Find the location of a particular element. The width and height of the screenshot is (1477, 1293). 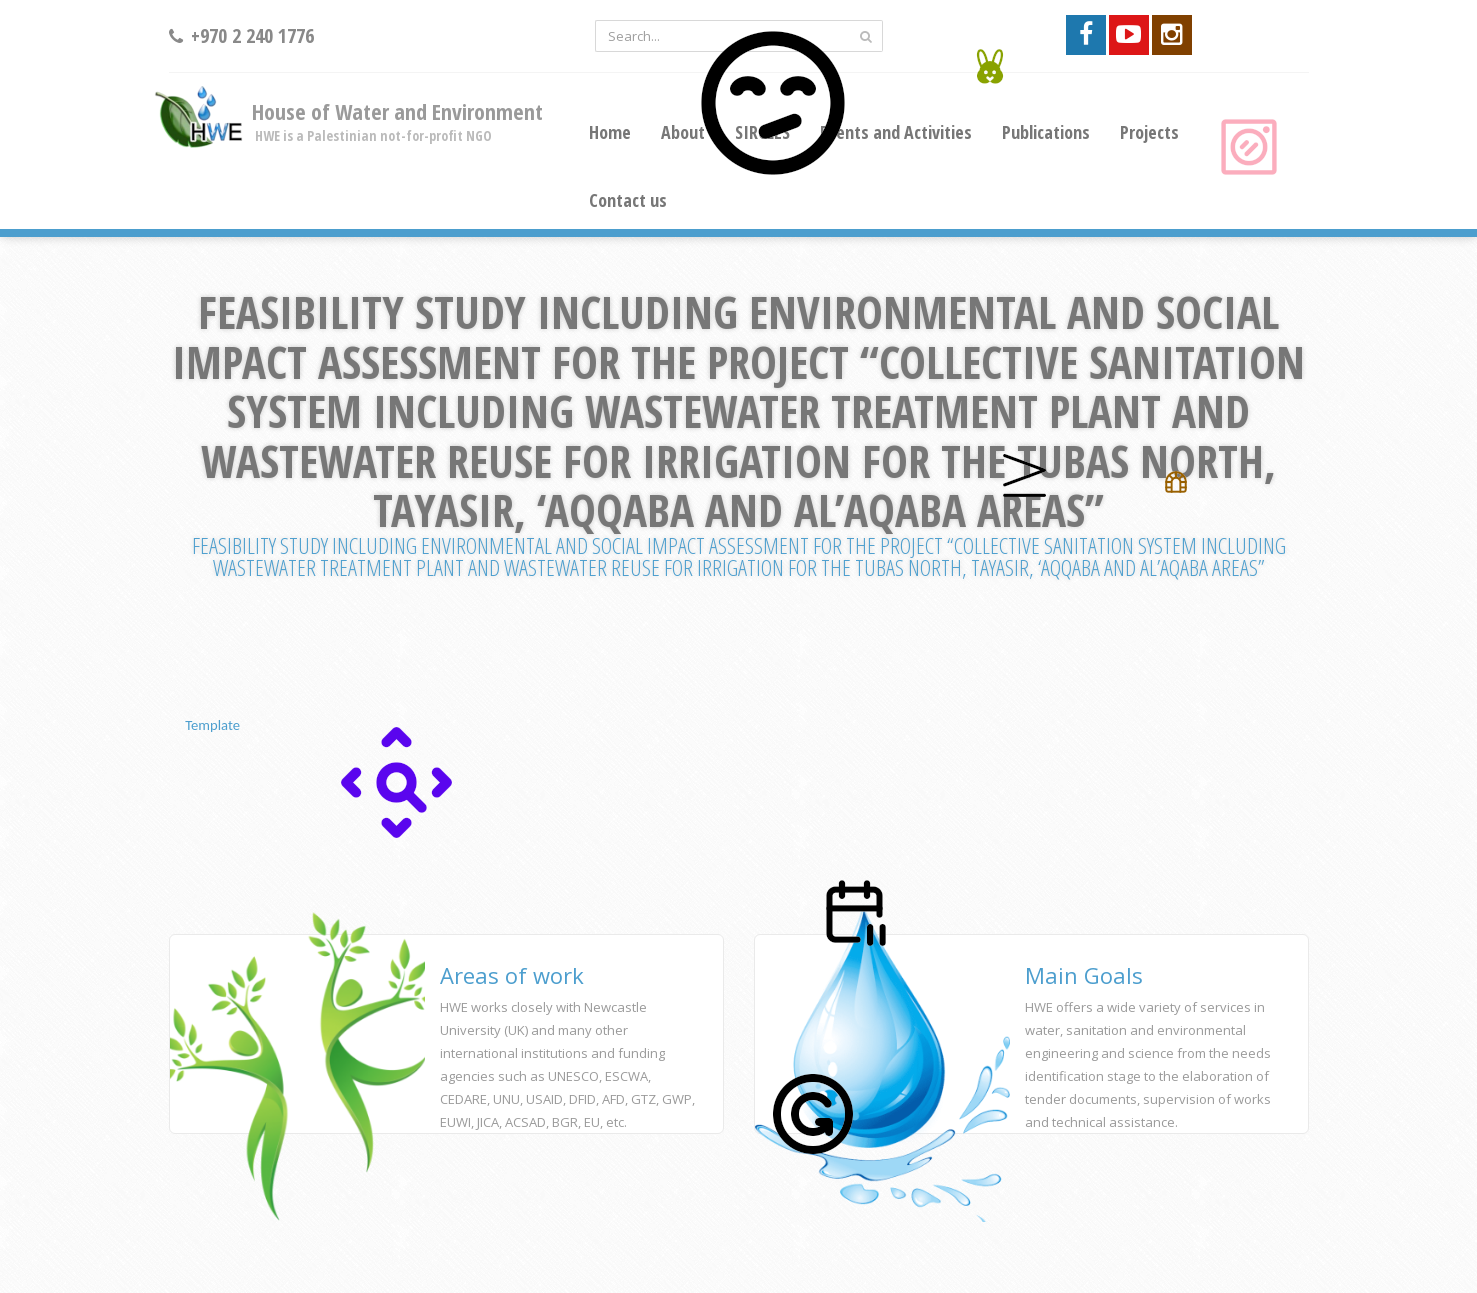

pan and zoom controls for map or image viewer is located at coordinates (396, 782).